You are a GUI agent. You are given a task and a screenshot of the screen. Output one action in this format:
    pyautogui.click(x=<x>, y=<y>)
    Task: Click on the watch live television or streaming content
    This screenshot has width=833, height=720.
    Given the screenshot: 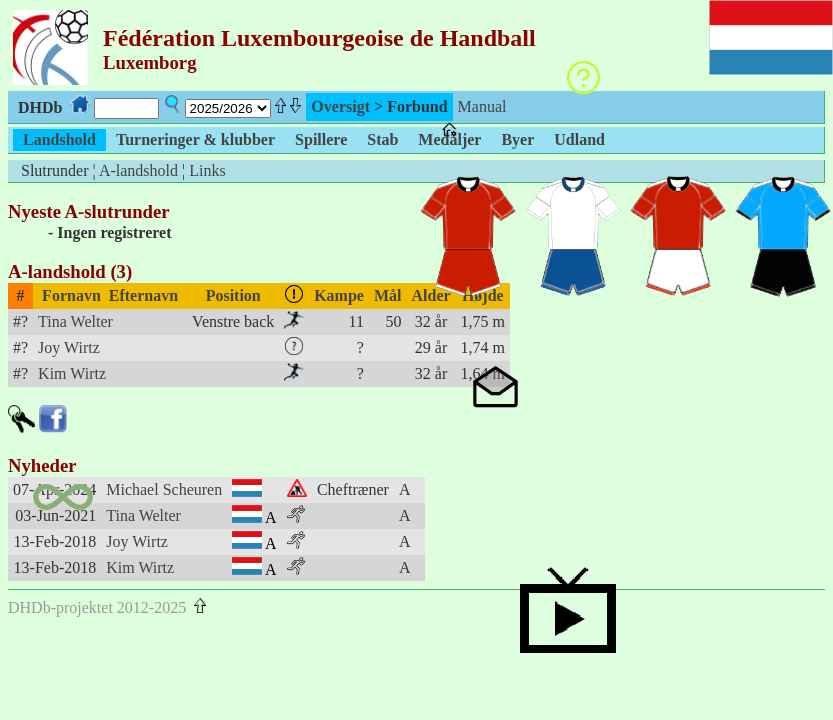 What is the action you would take?
    pyautogui.click(x=568, y=610)
    